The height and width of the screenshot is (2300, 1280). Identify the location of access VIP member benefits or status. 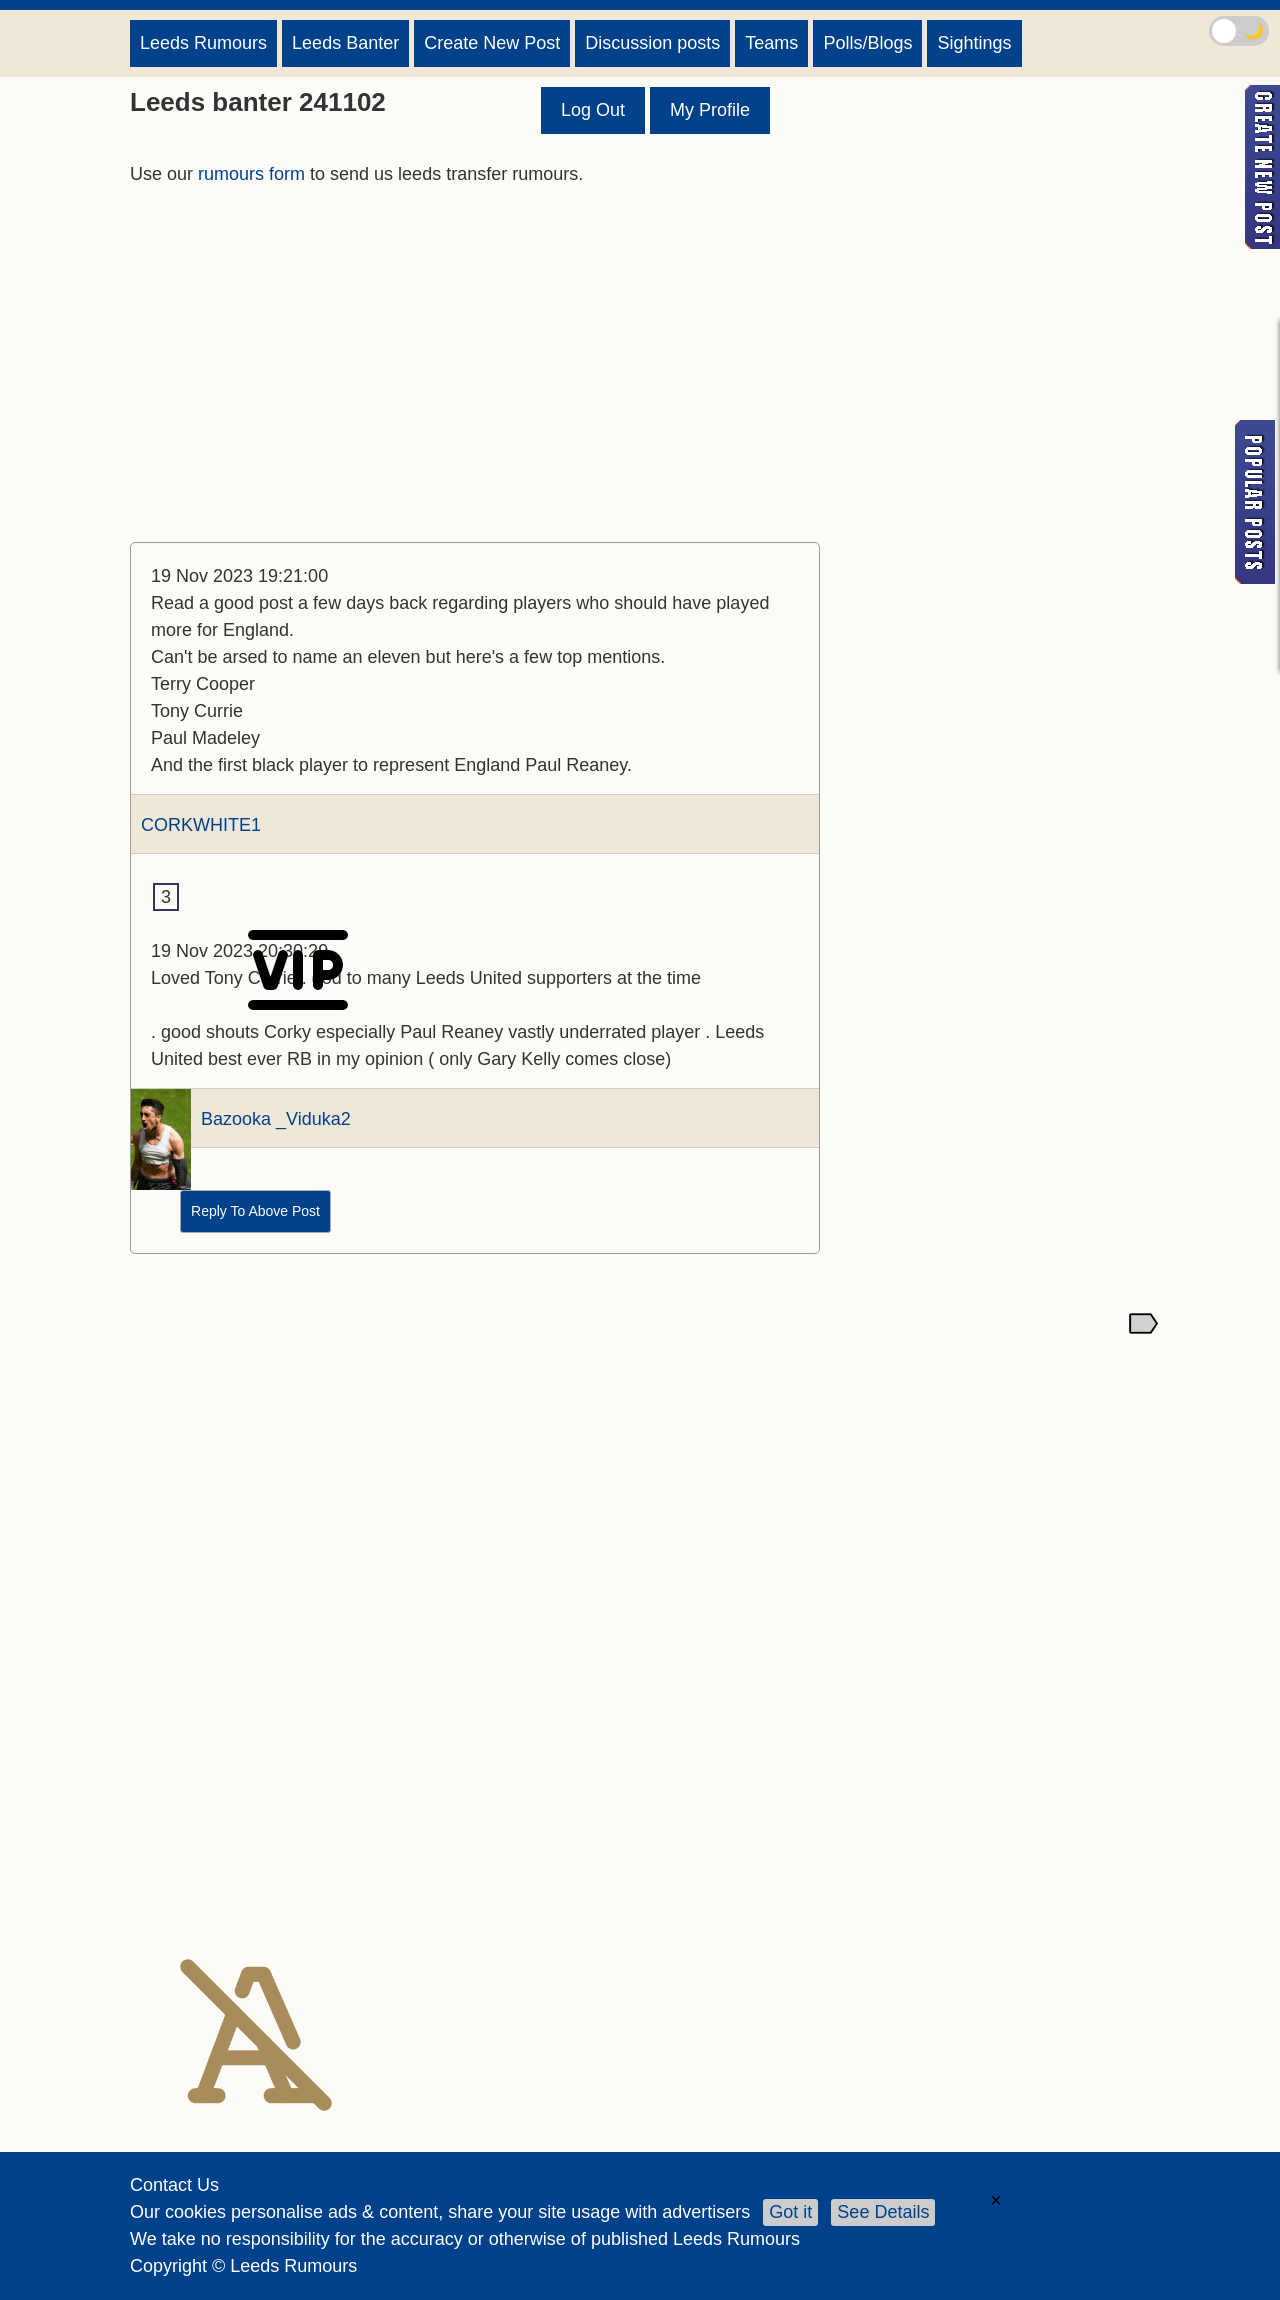
(298, 970).